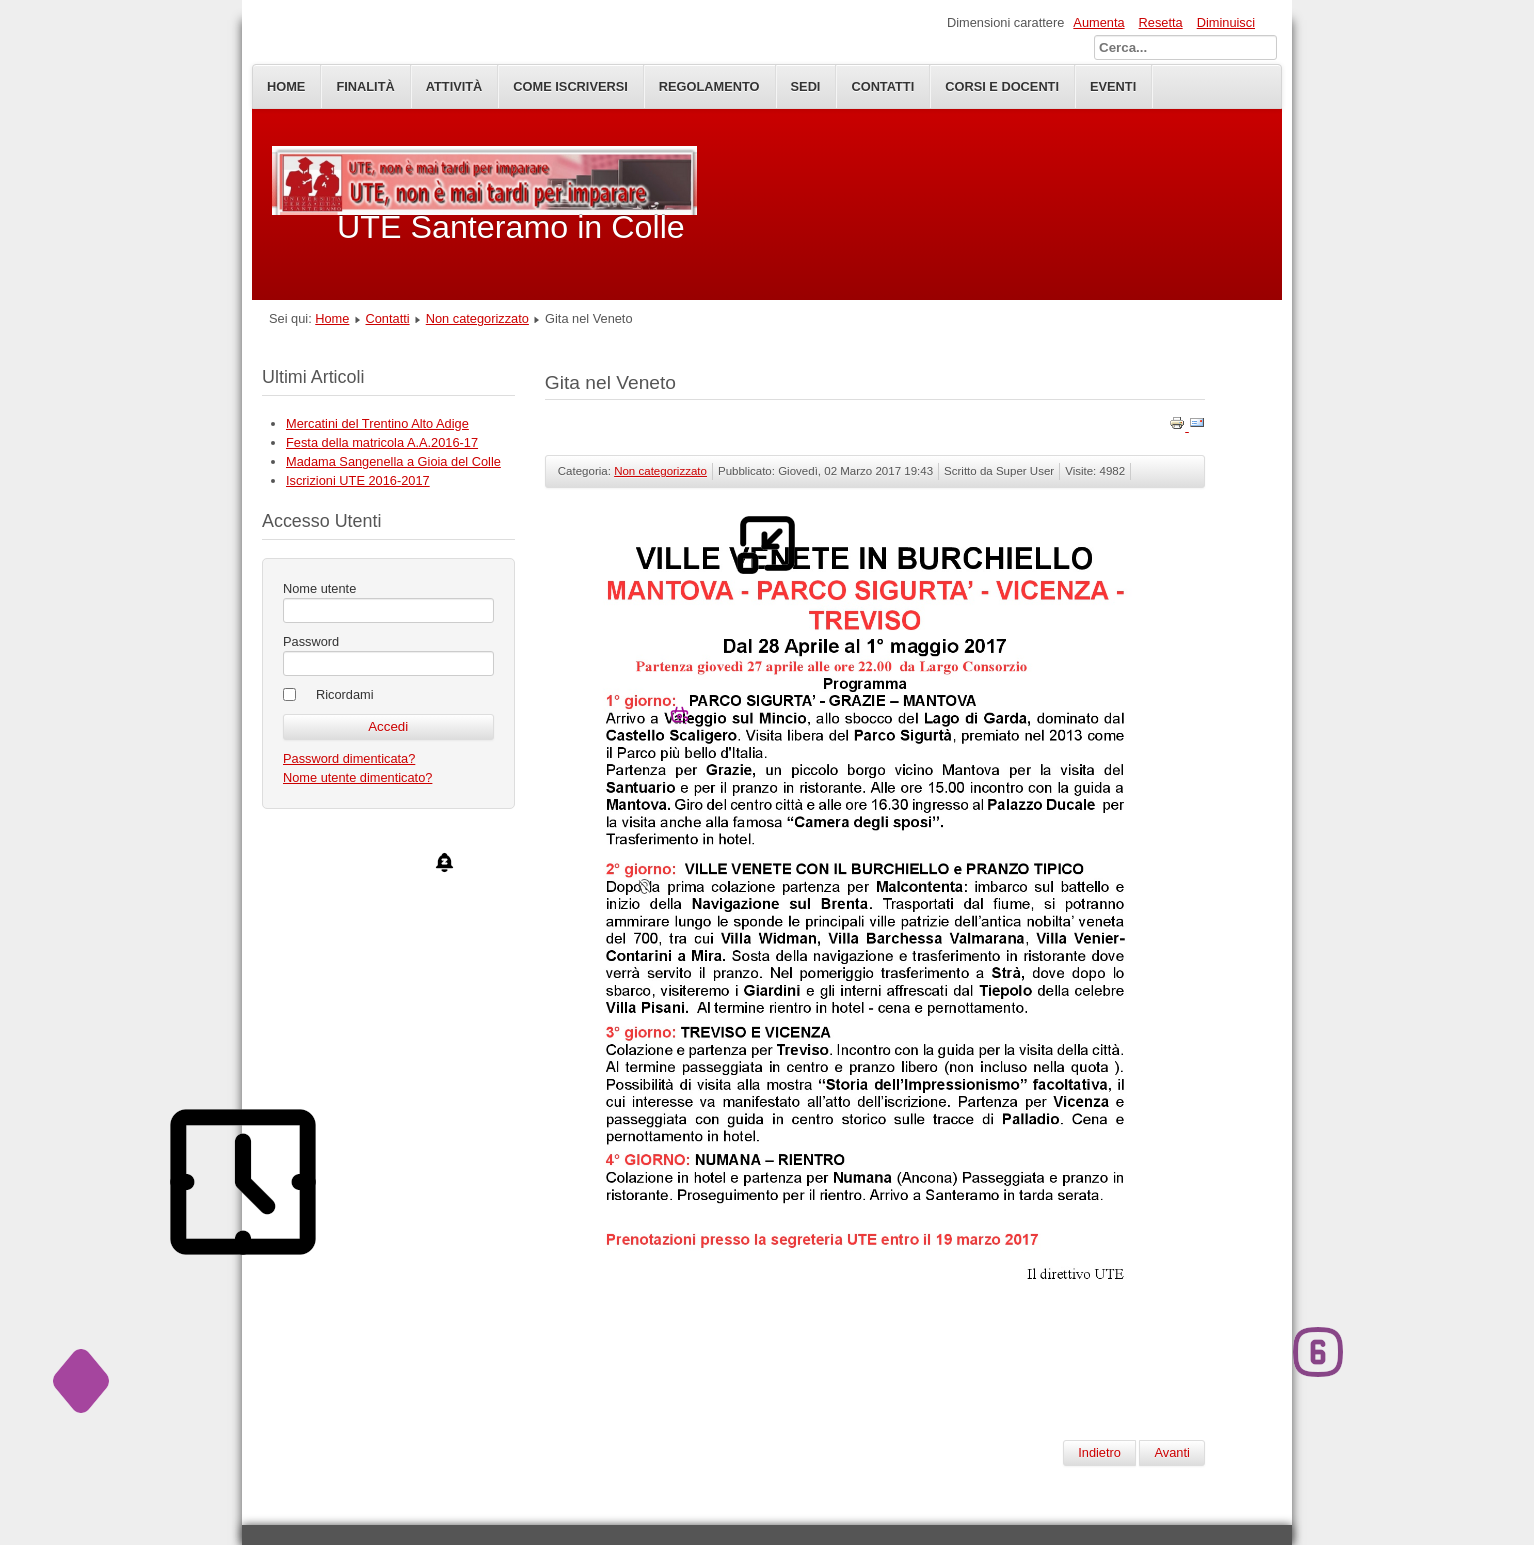 The height and width of the screenshot is (1545, 1534). Describe the element at coordinates (679, 714) in the screenshot. I see `check order status or details` at that location.